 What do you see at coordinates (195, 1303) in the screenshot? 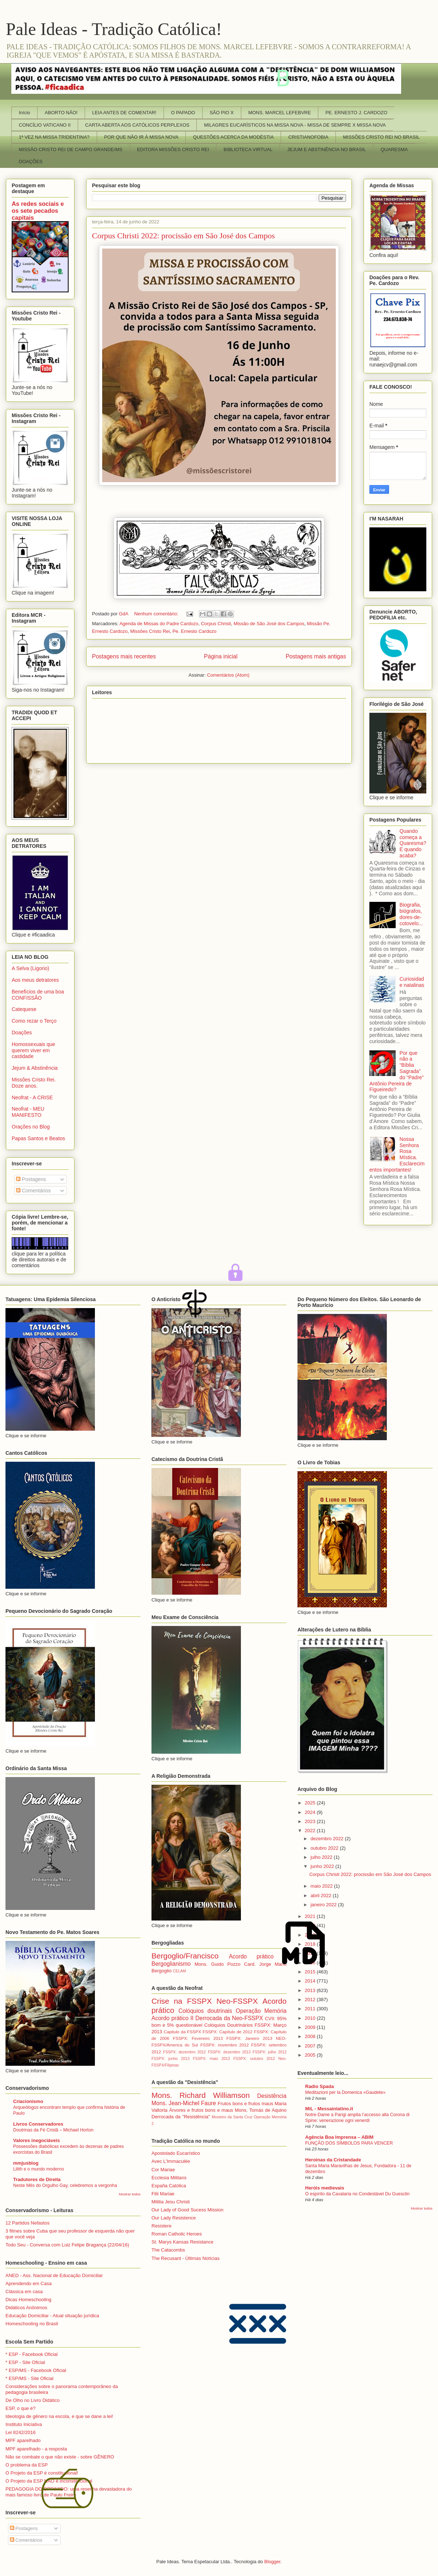
I see `access health or medical services` at bounding box center [195, 1303].